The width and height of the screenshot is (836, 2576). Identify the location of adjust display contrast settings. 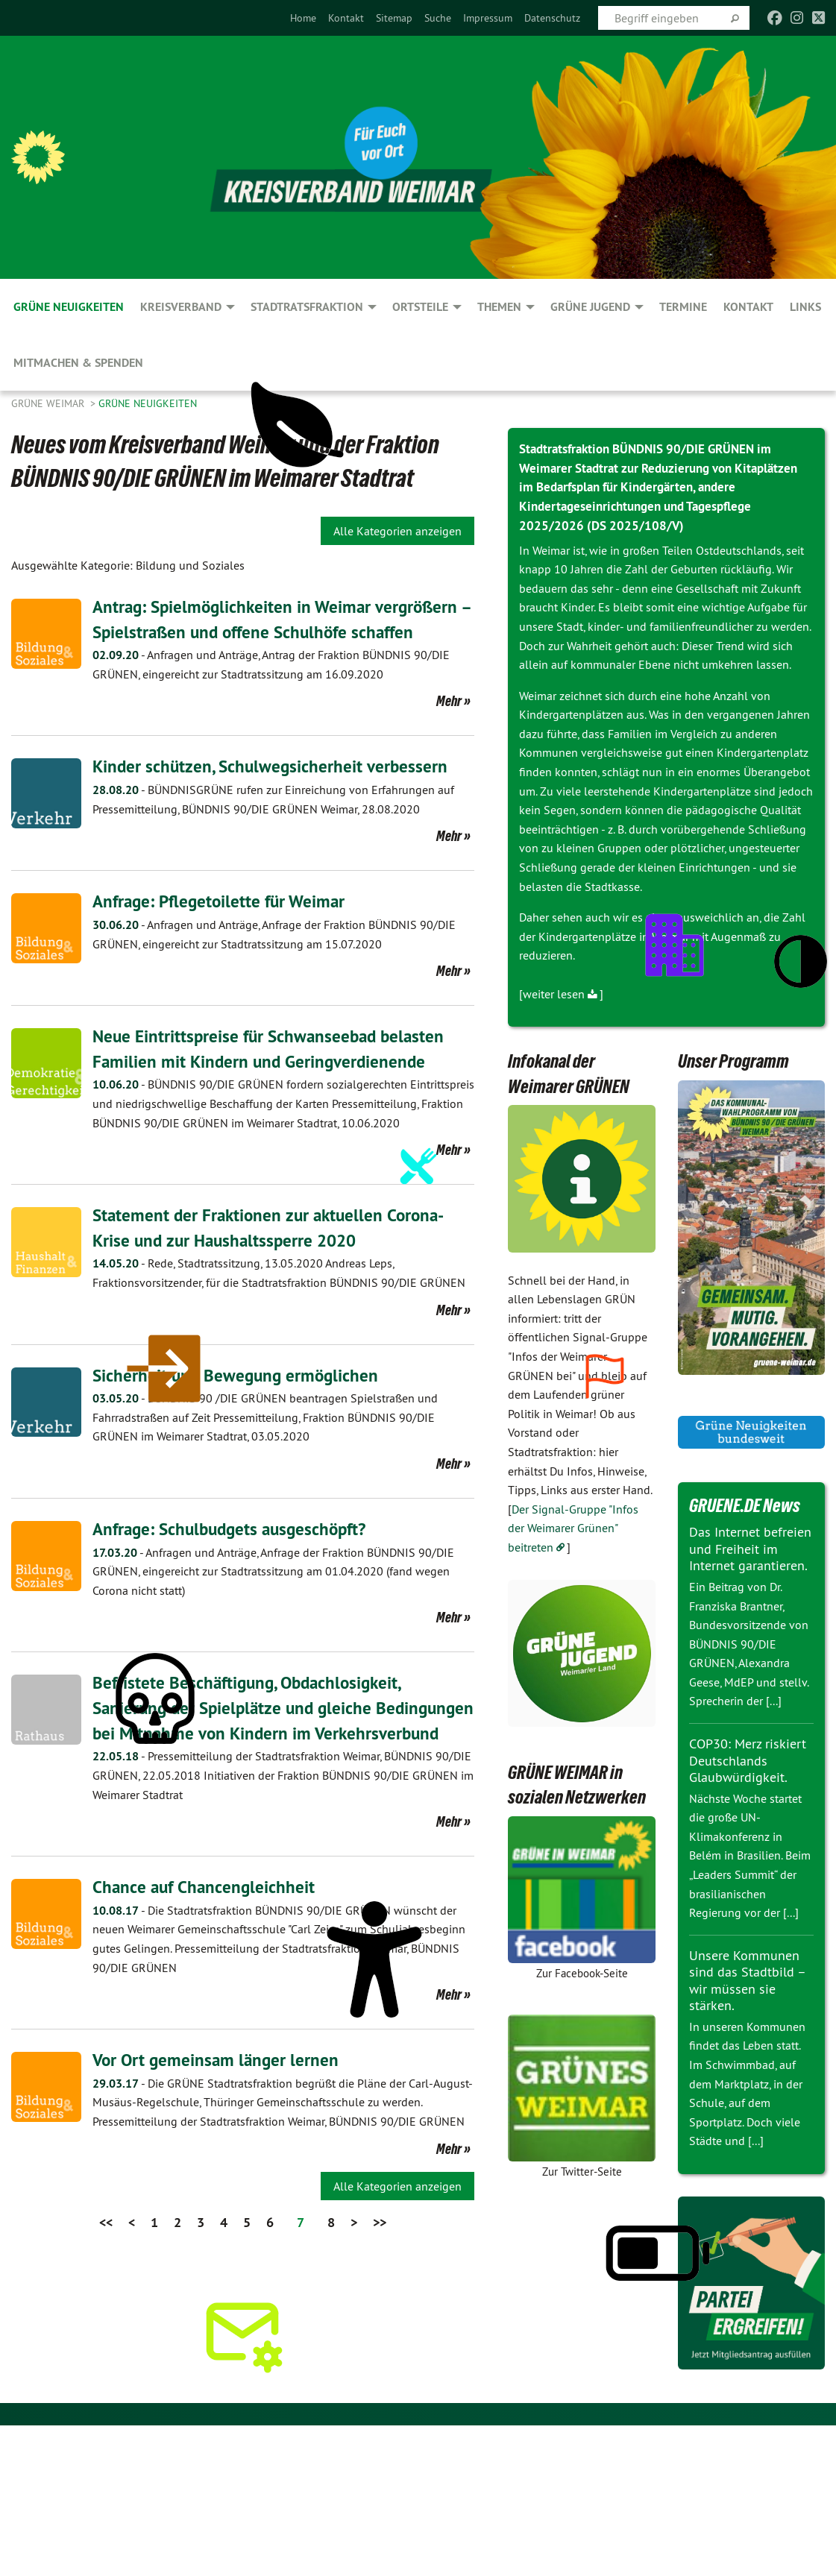
(800, 961).